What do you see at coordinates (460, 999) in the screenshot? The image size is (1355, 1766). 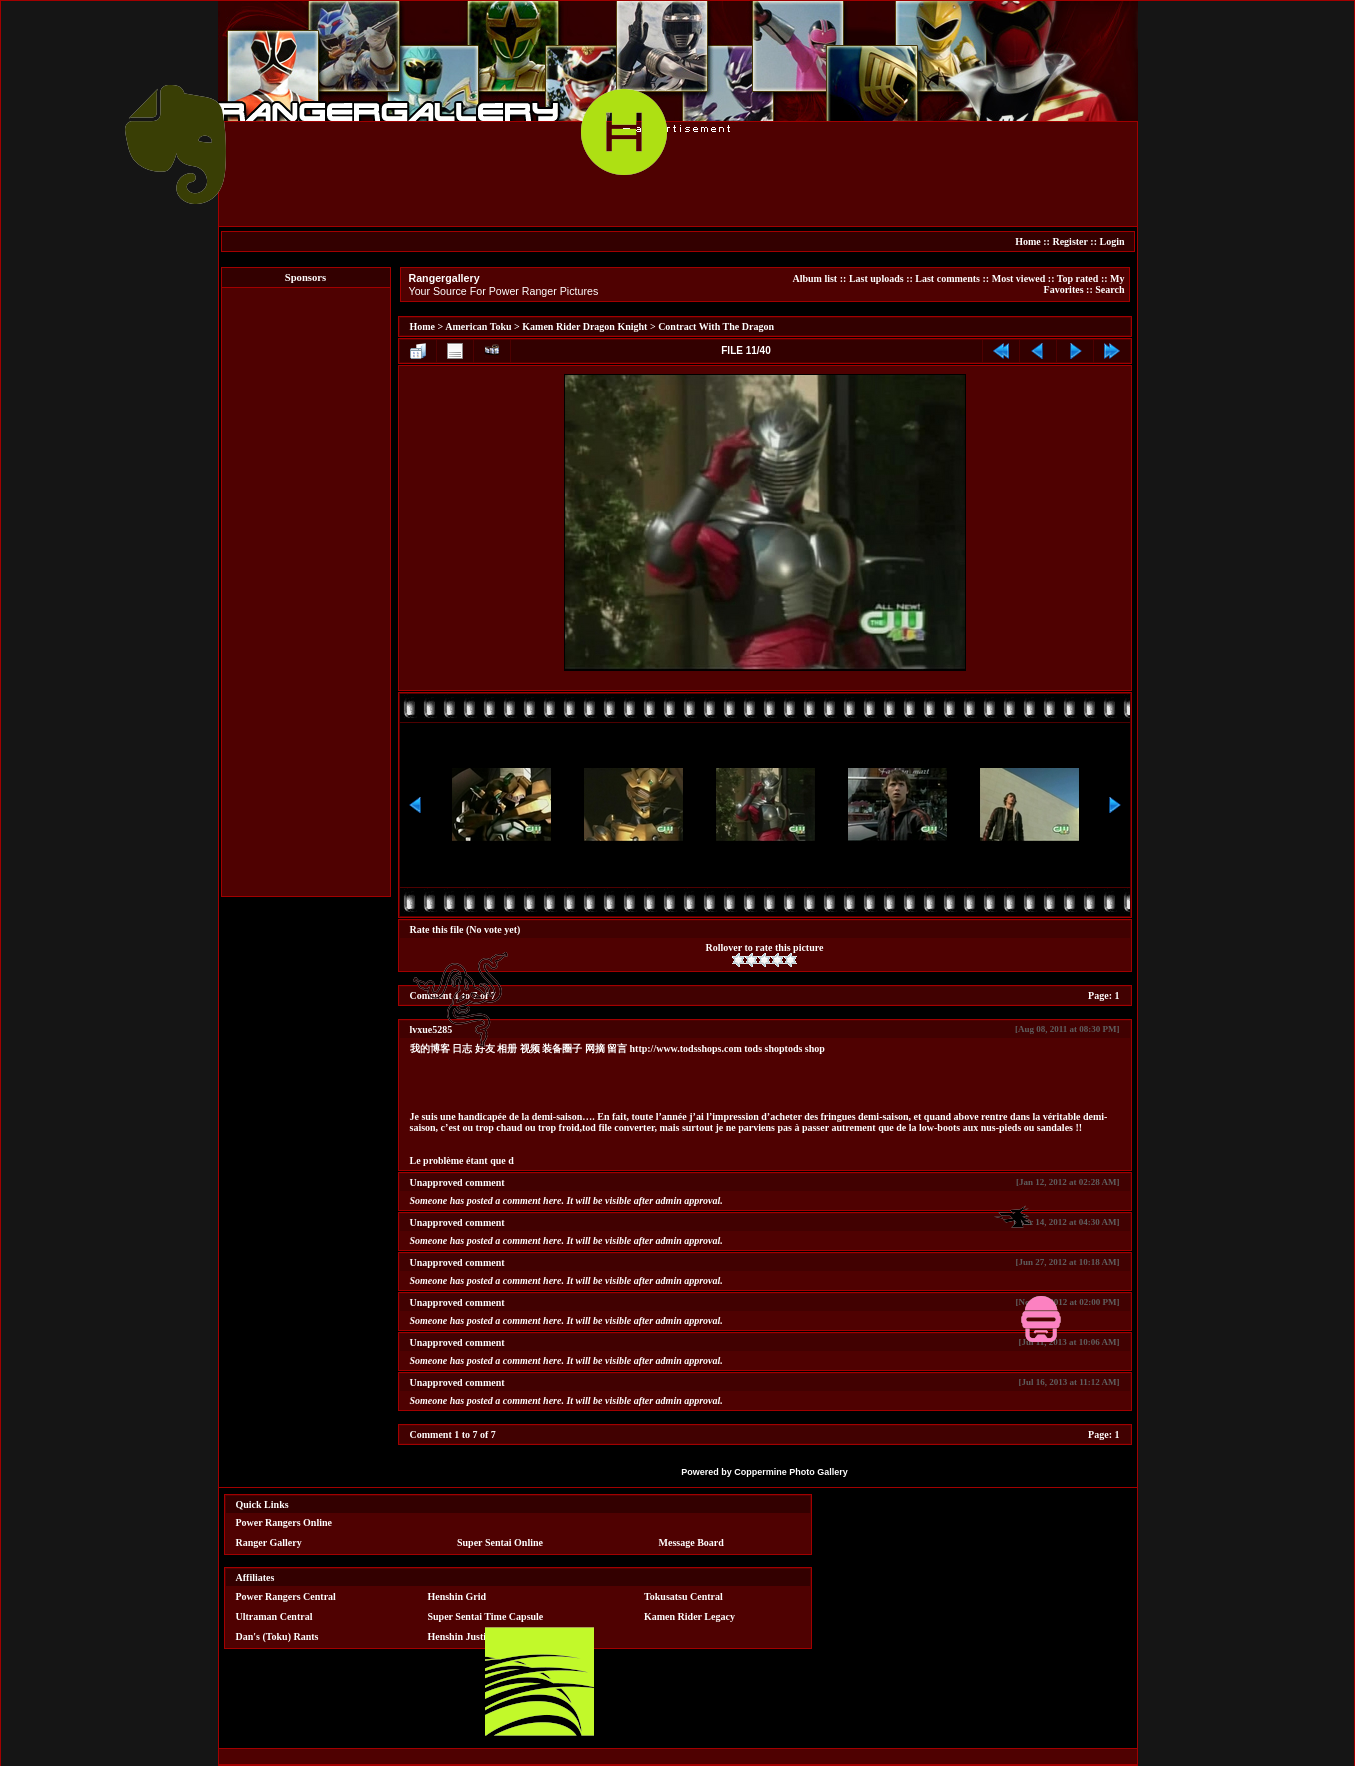 I see `visit razer website or store` at bounding box center [460, 999].